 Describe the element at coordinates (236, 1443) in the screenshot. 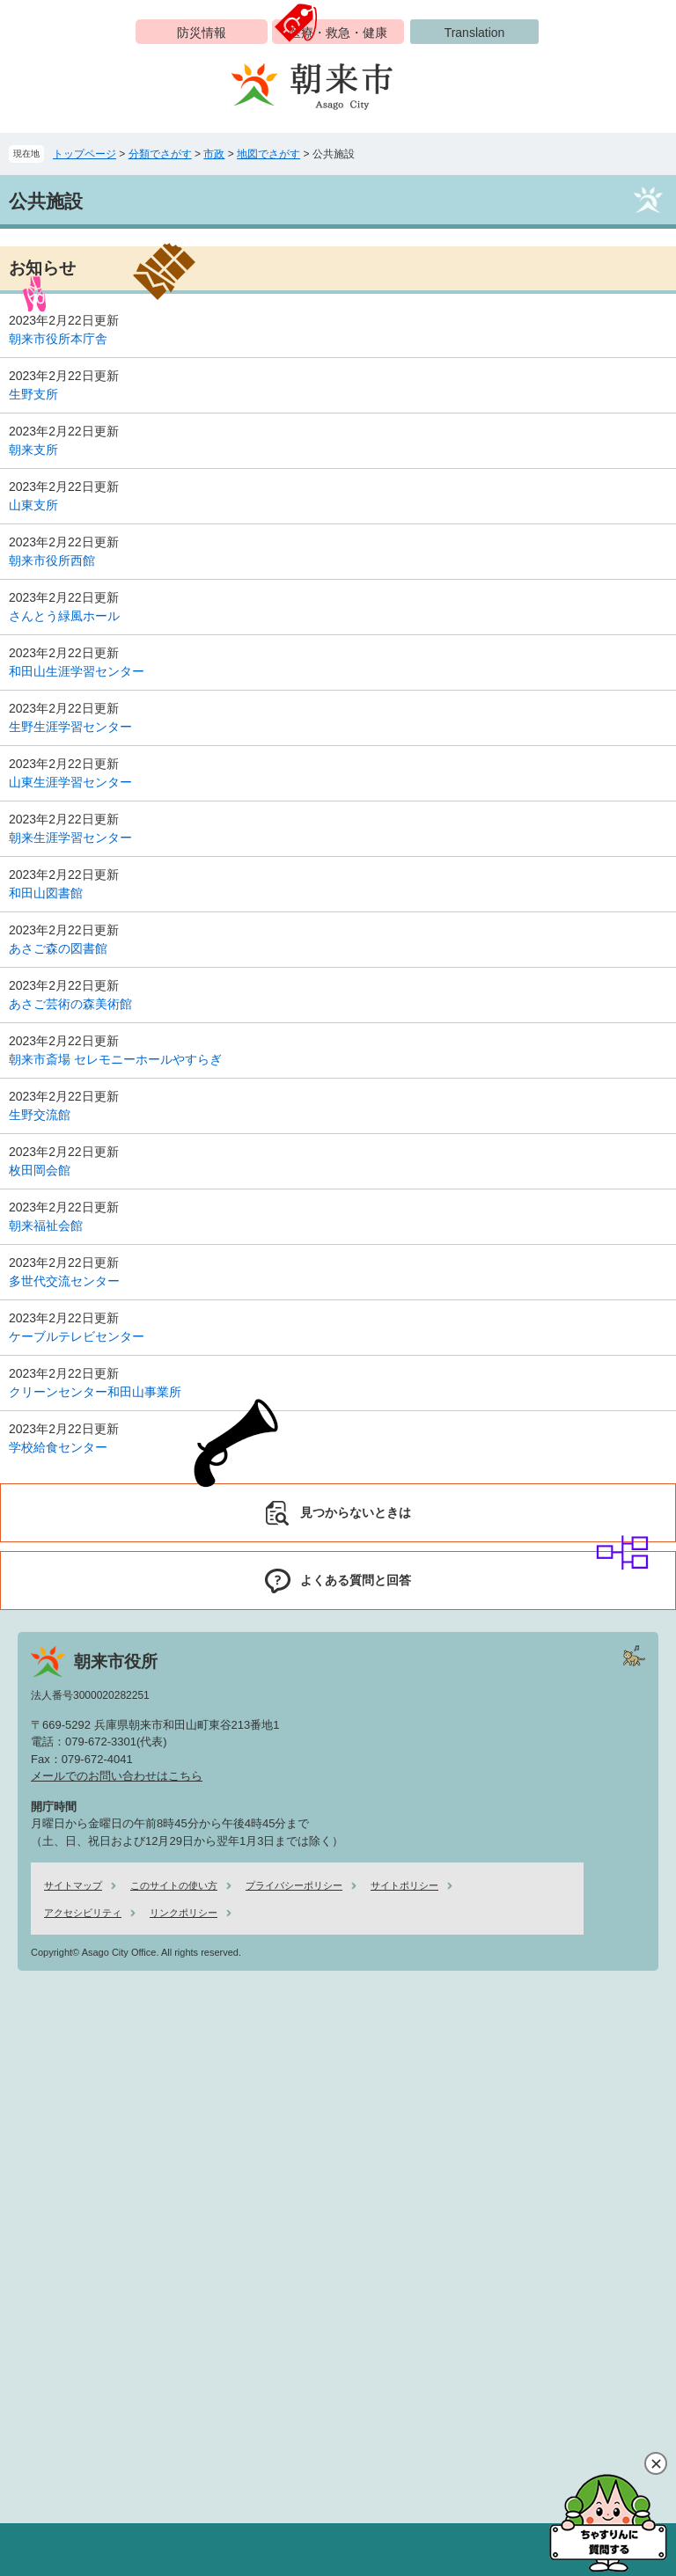

I see `select blunderbuss weapon in game inventory` at that location.